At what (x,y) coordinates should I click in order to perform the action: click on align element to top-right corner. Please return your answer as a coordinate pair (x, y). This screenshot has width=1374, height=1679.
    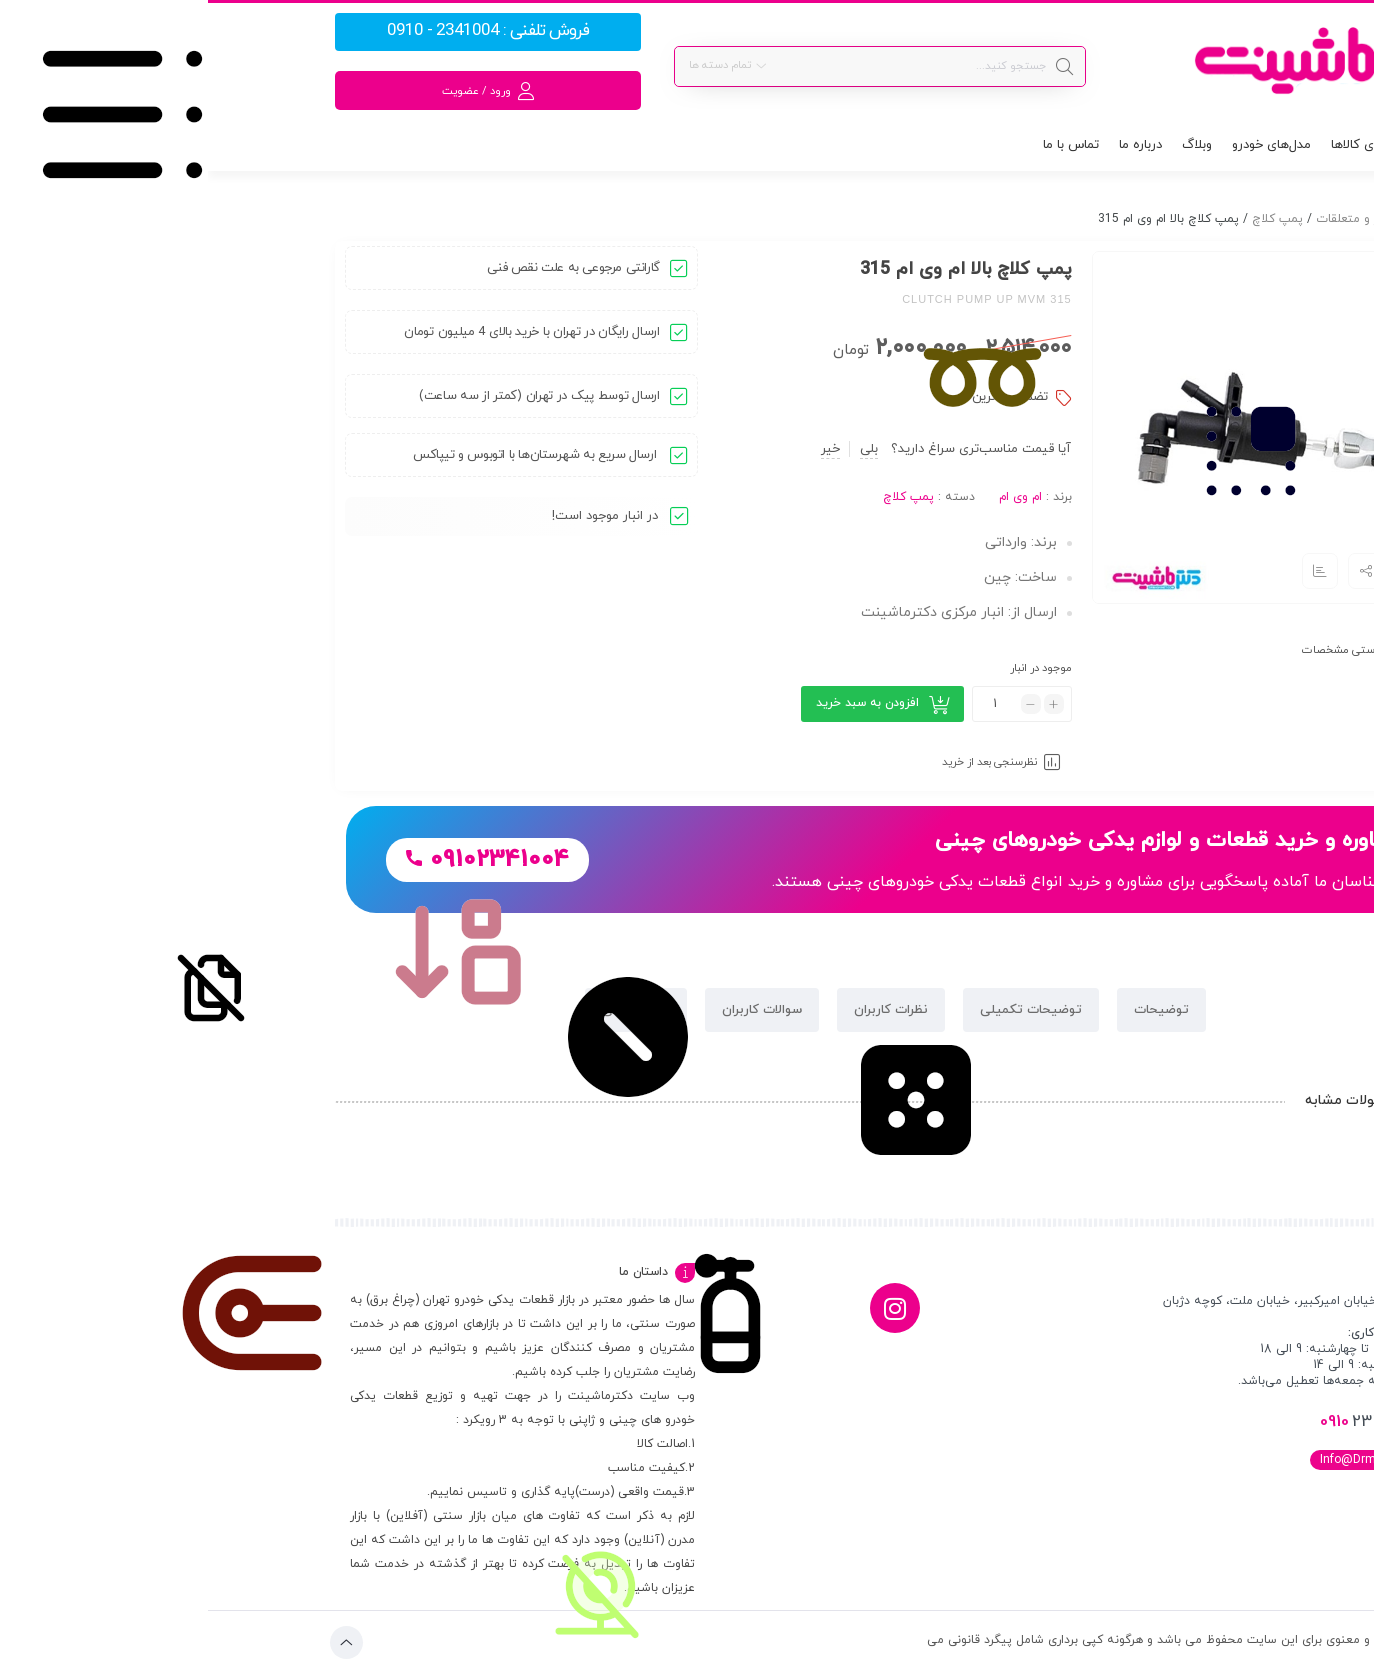
    Looking at the image, I should click on (1251, 451).